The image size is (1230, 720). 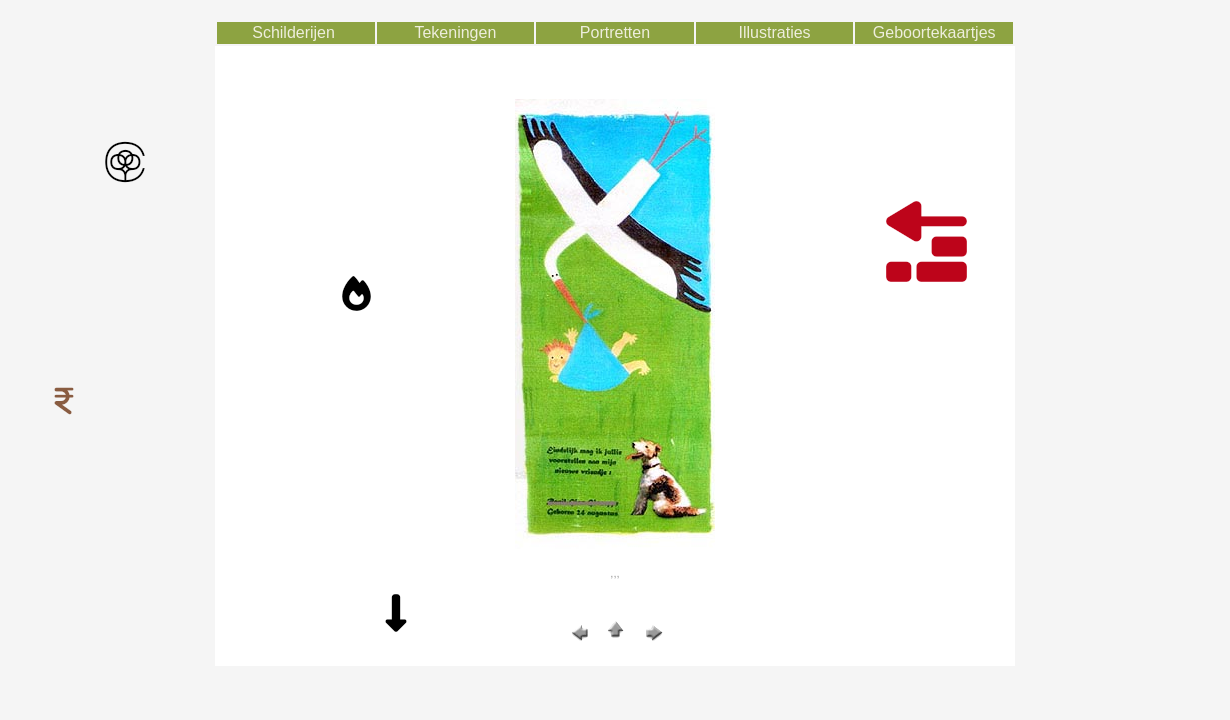 I want to click on view price in indian rupees, so click(x=64, y=401).